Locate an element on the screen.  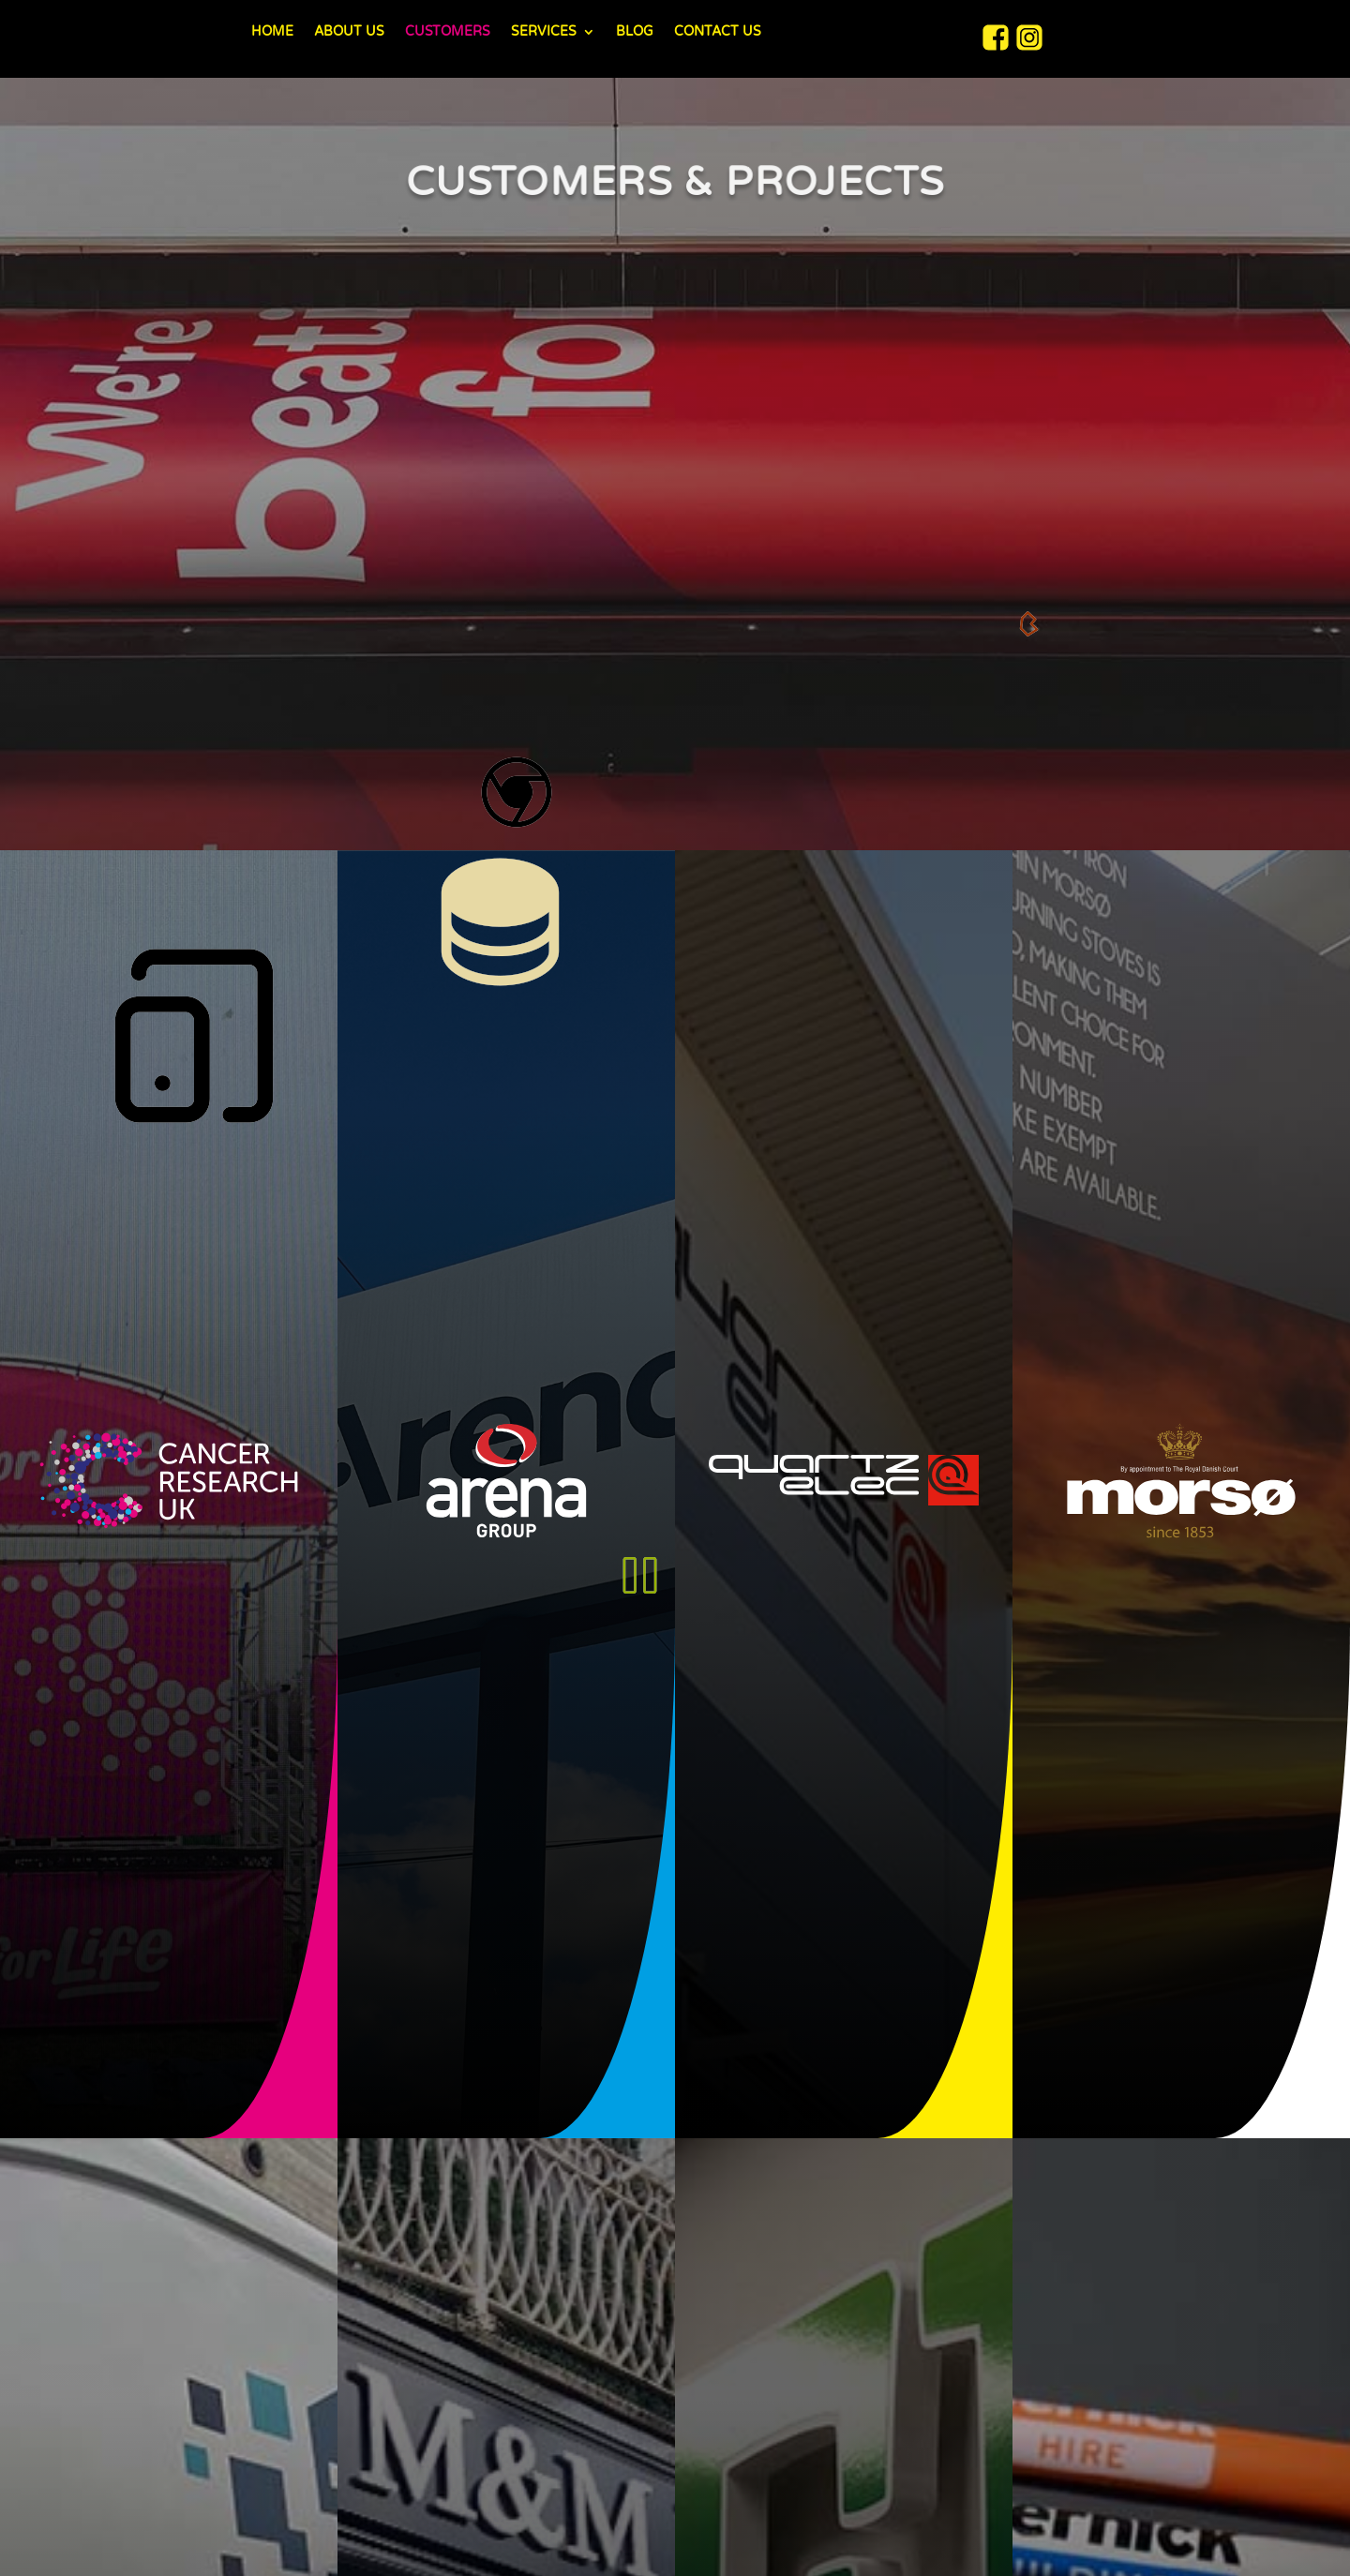
open Google Chrome browser is located at coordinates (517, 792).